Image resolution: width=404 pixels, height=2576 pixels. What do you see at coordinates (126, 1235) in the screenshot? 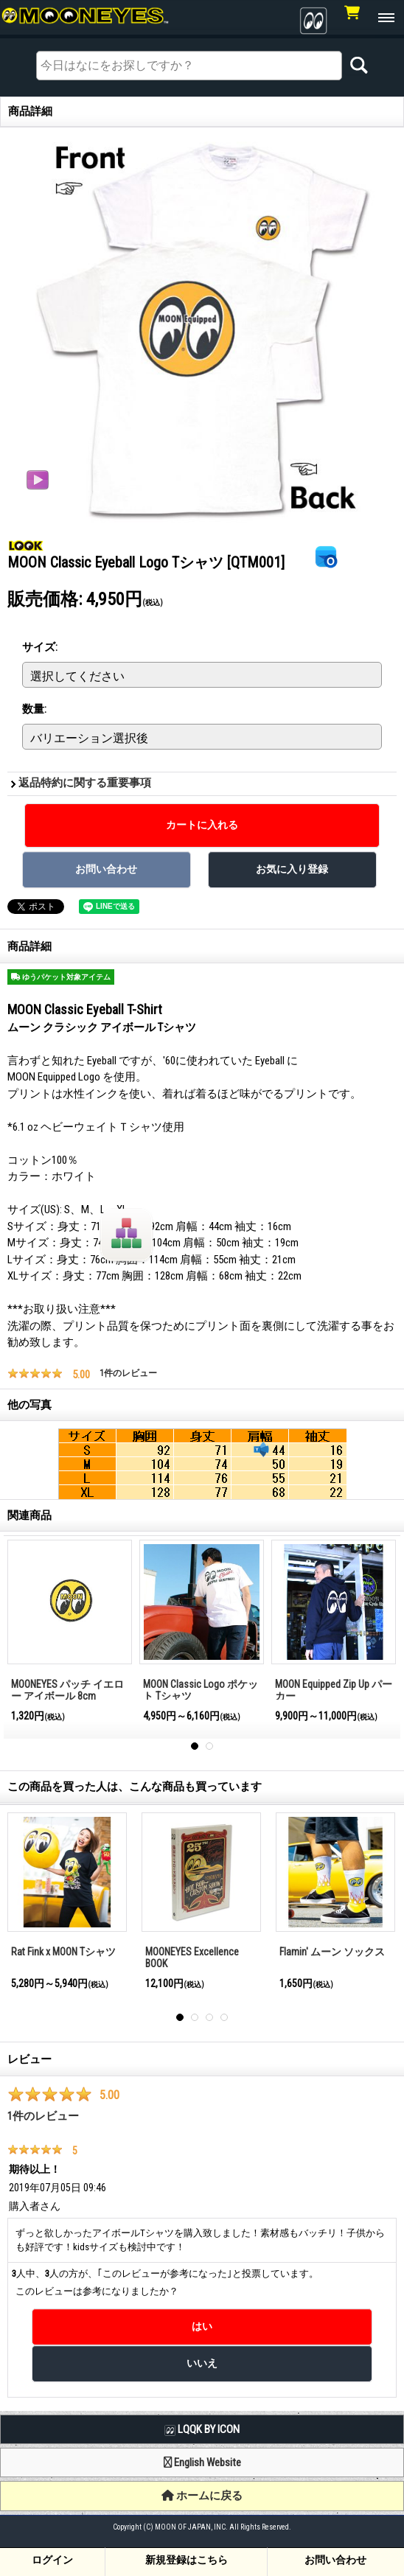
I see `open device hierarchy settings` at bounding box center [126, 1235].